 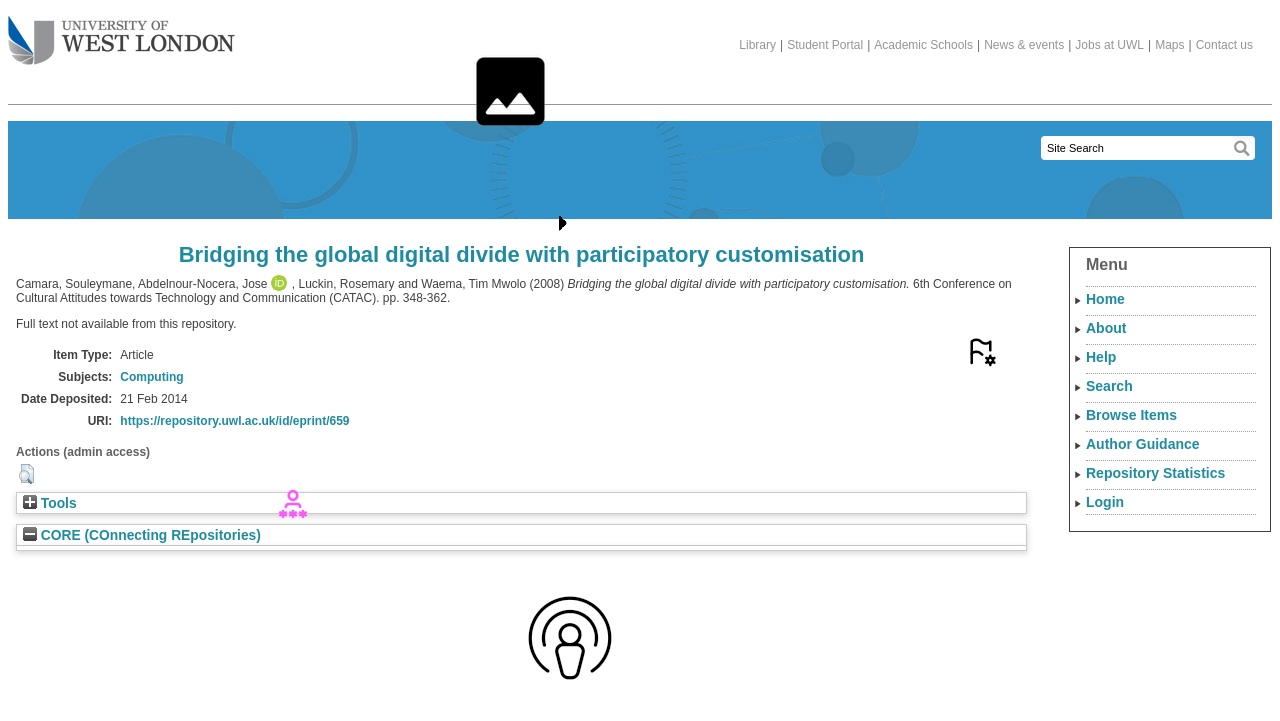 I want to click on view image or photo, so click(x=510, y=91).